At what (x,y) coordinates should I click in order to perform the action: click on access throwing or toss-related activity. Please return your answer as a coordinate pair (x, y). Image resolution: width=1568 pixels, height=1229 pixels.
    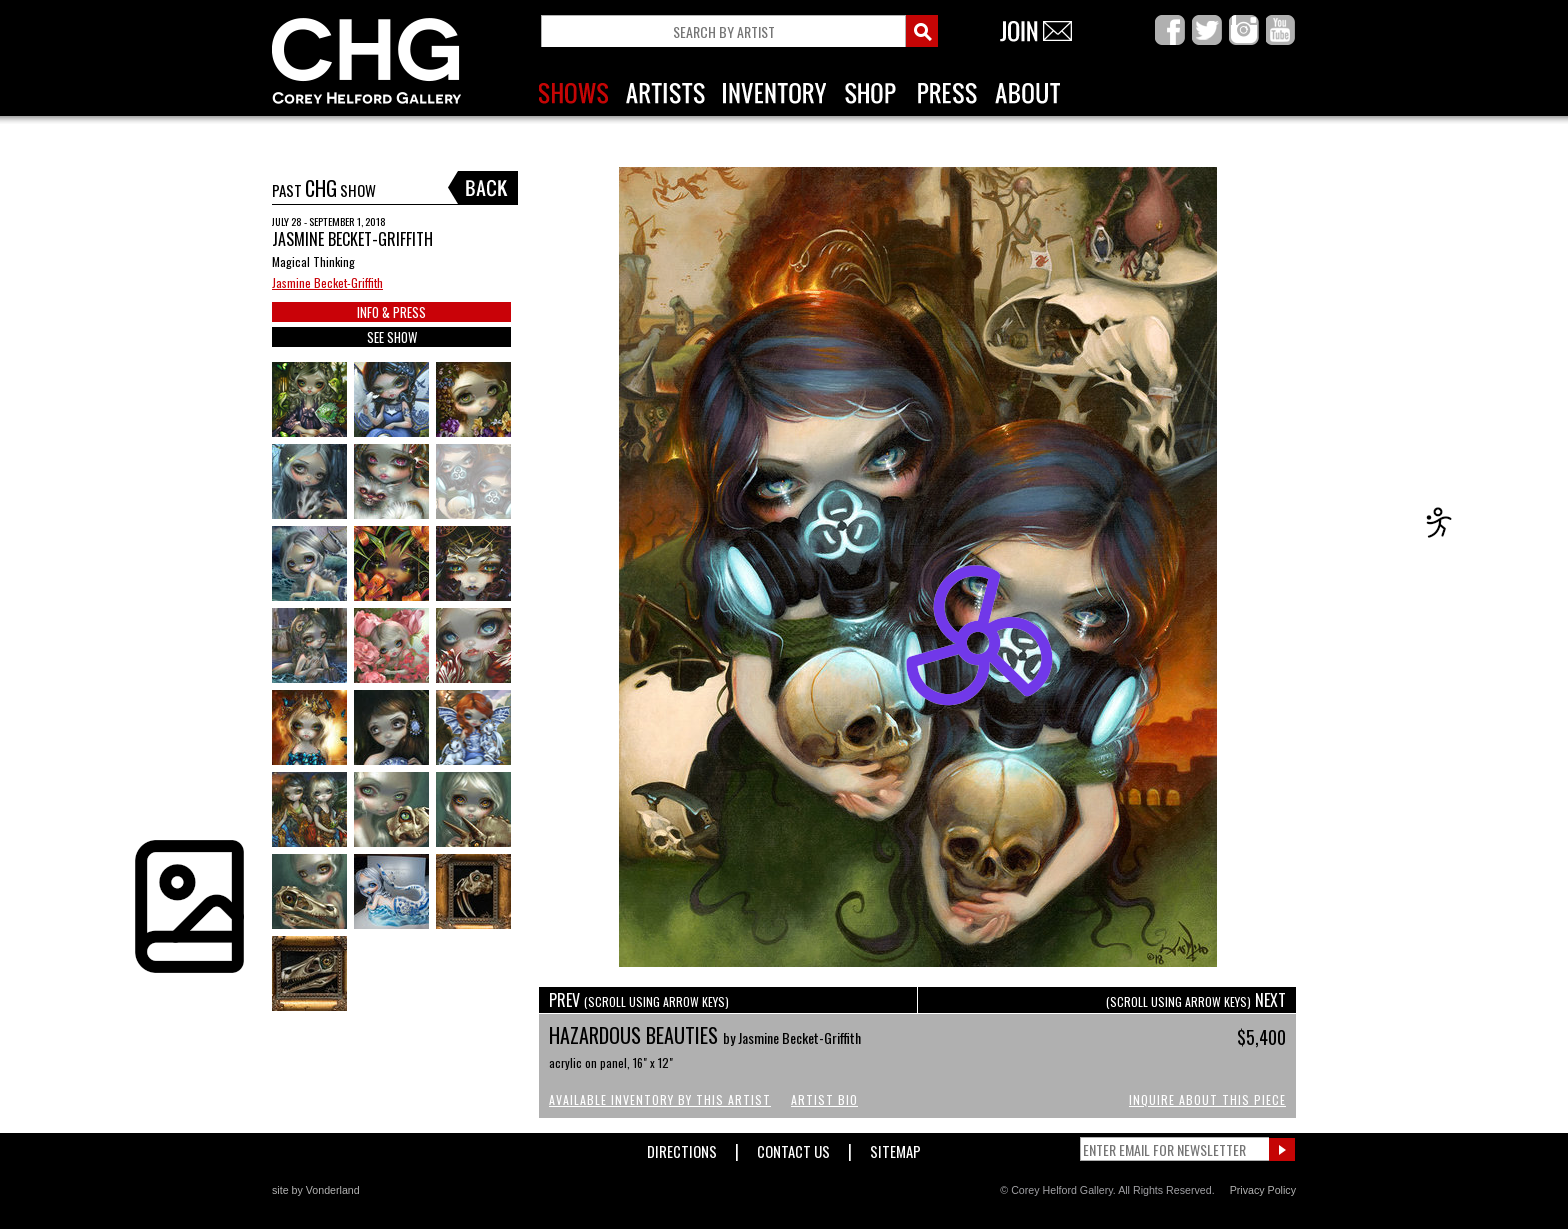
    Looking at the image, I should click on (1438, 522).